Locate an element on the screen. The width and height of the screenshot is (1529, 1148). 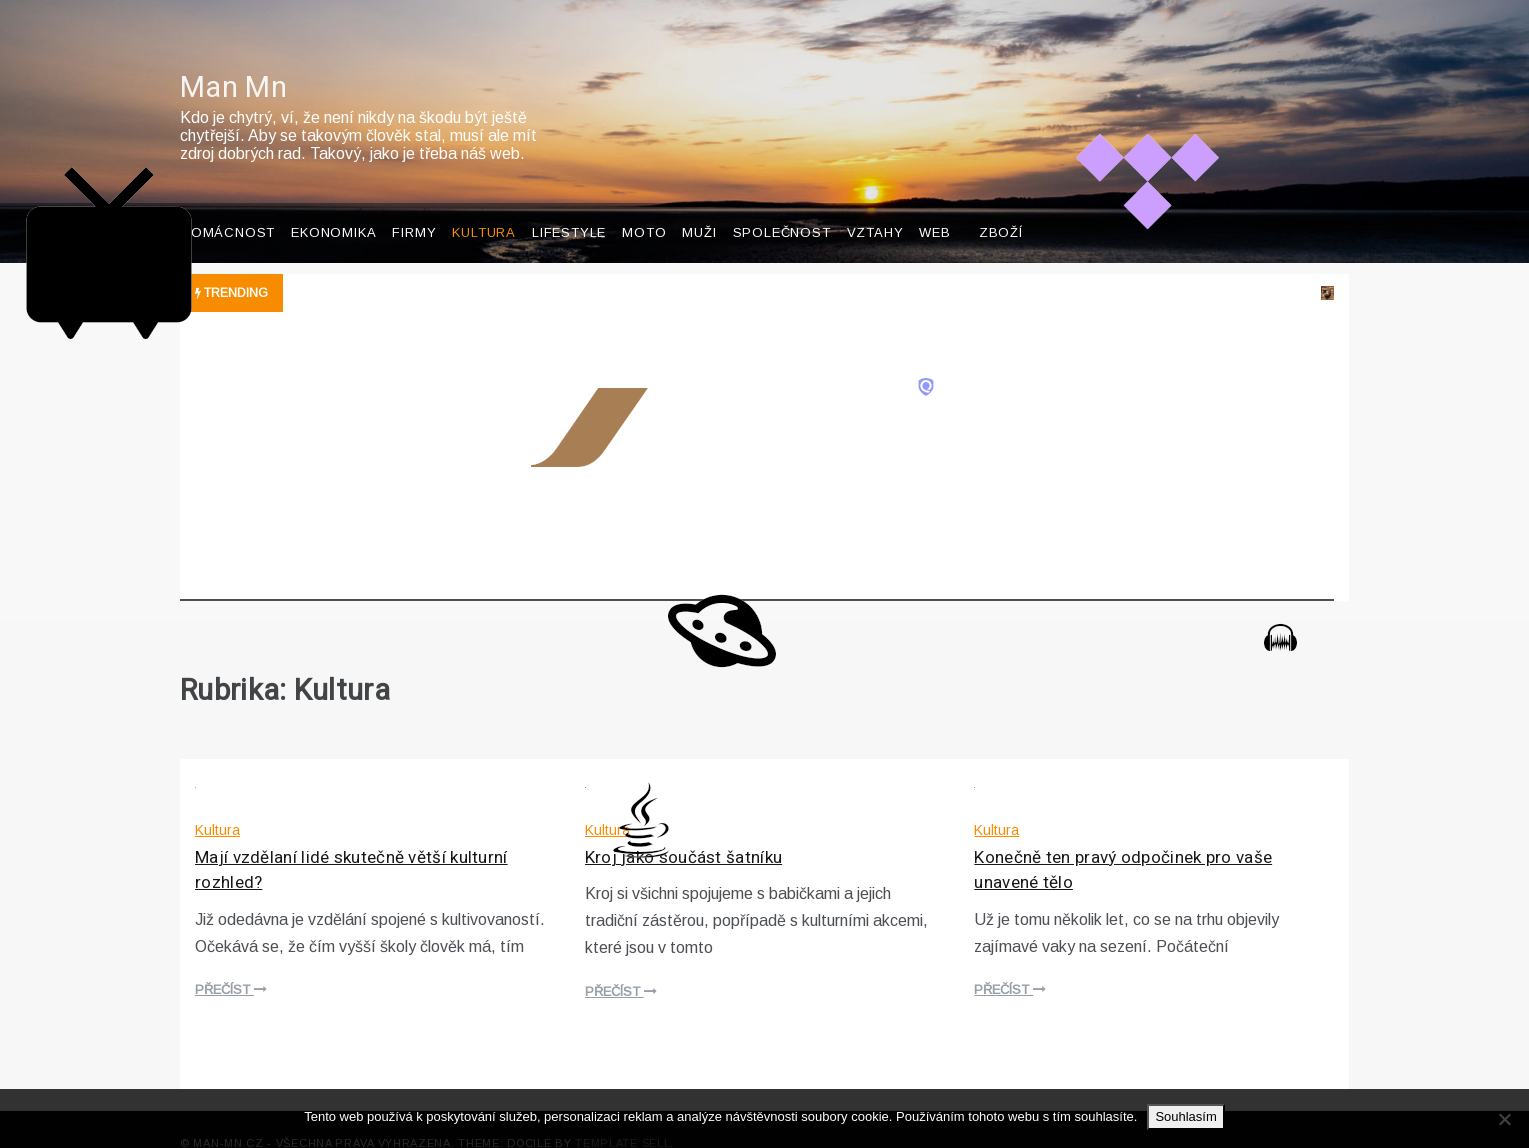
open hoppscotch api testing tool is located at coordinates (722, 631).